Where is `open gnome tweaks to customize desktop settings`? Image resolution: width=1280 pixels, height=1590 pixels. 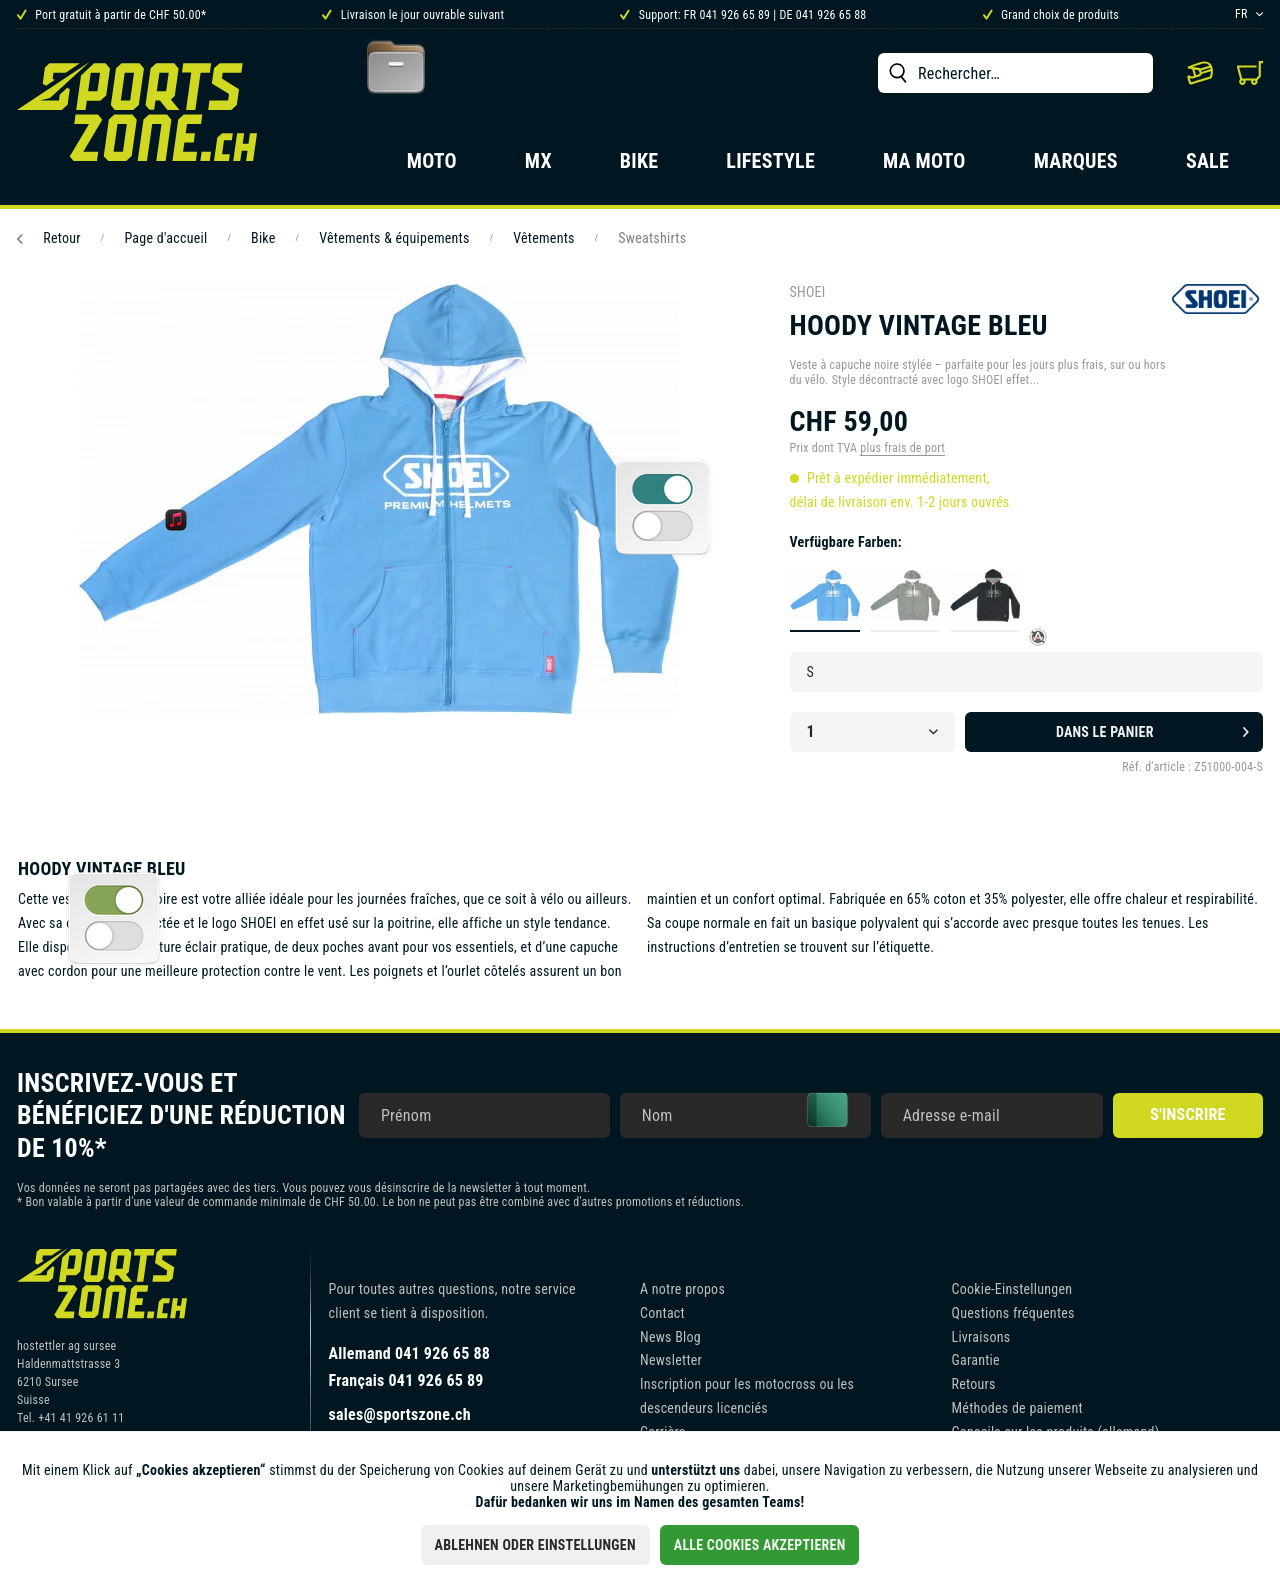 open gnome tweaks to customize desktop settings is located at coordinates (114, 918).